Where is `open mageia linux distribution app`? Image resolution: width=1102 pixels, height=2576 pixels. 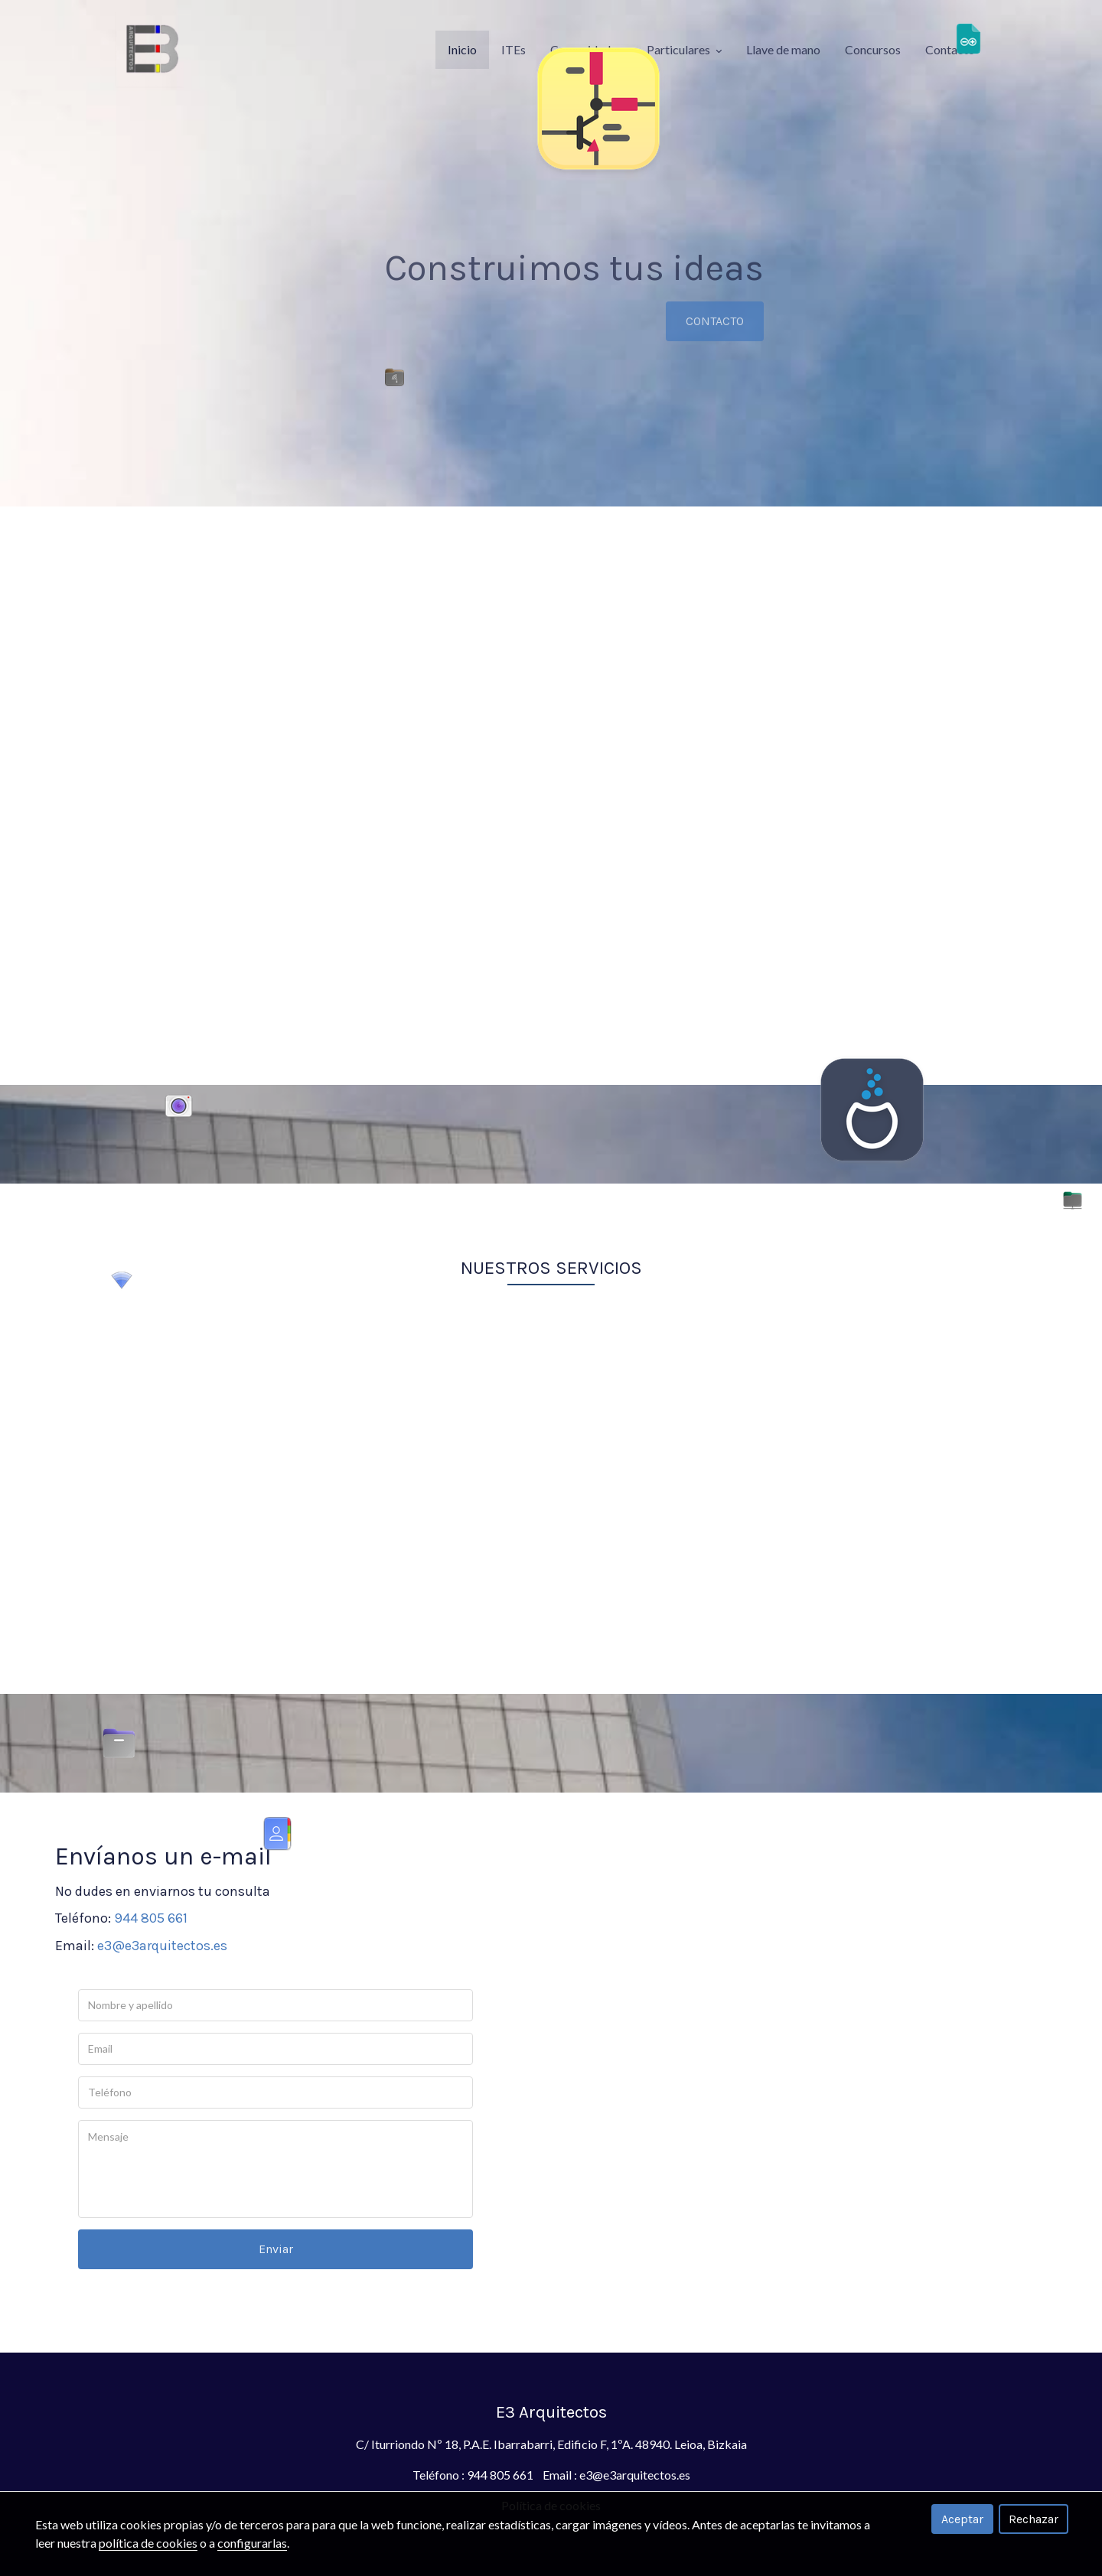 open mageia linux distribution app is located at coordinates (872, 1109).